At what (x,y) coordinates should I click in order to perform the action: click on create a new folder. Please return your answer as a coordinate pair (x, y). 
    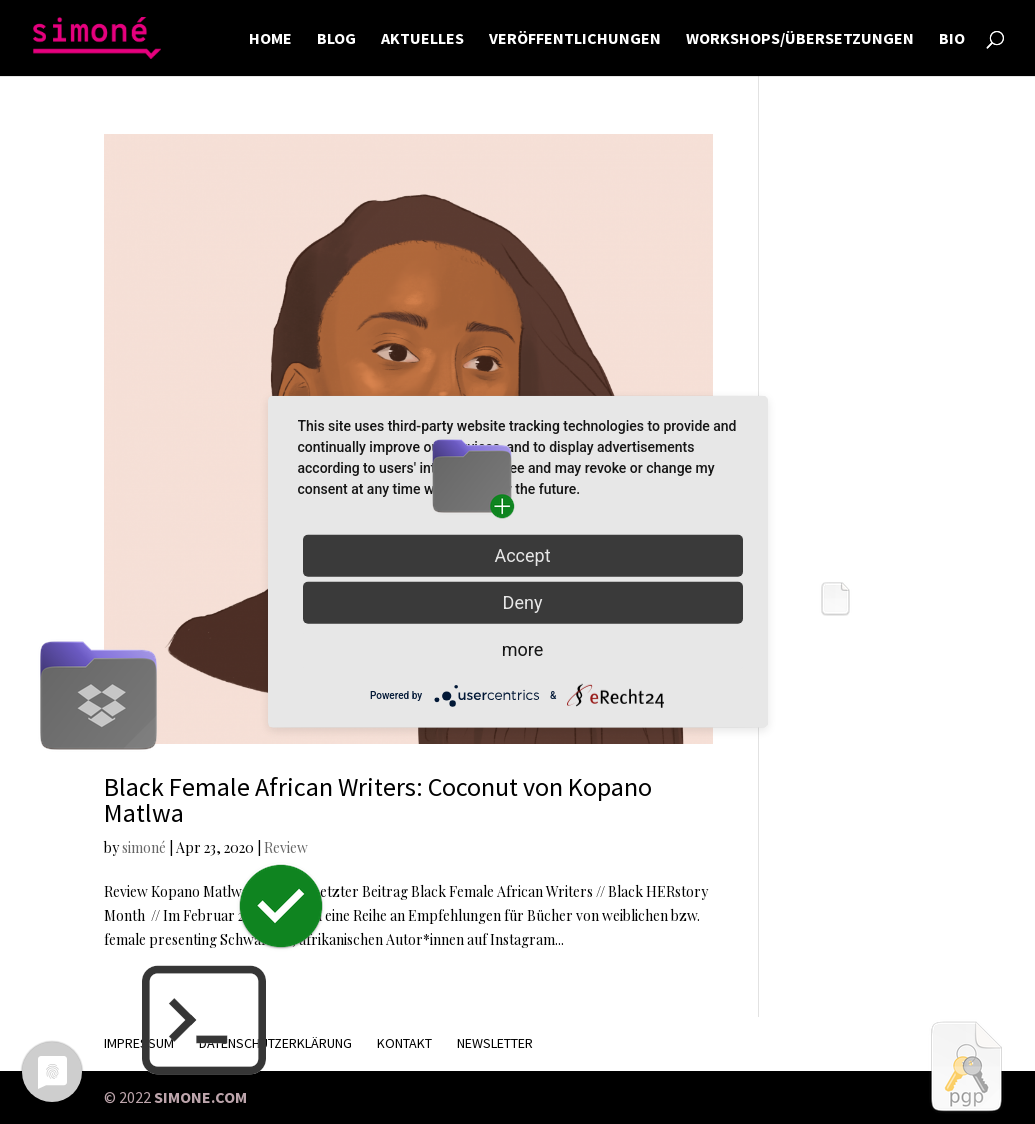
    Looking at the image, I should click on (472, 476).